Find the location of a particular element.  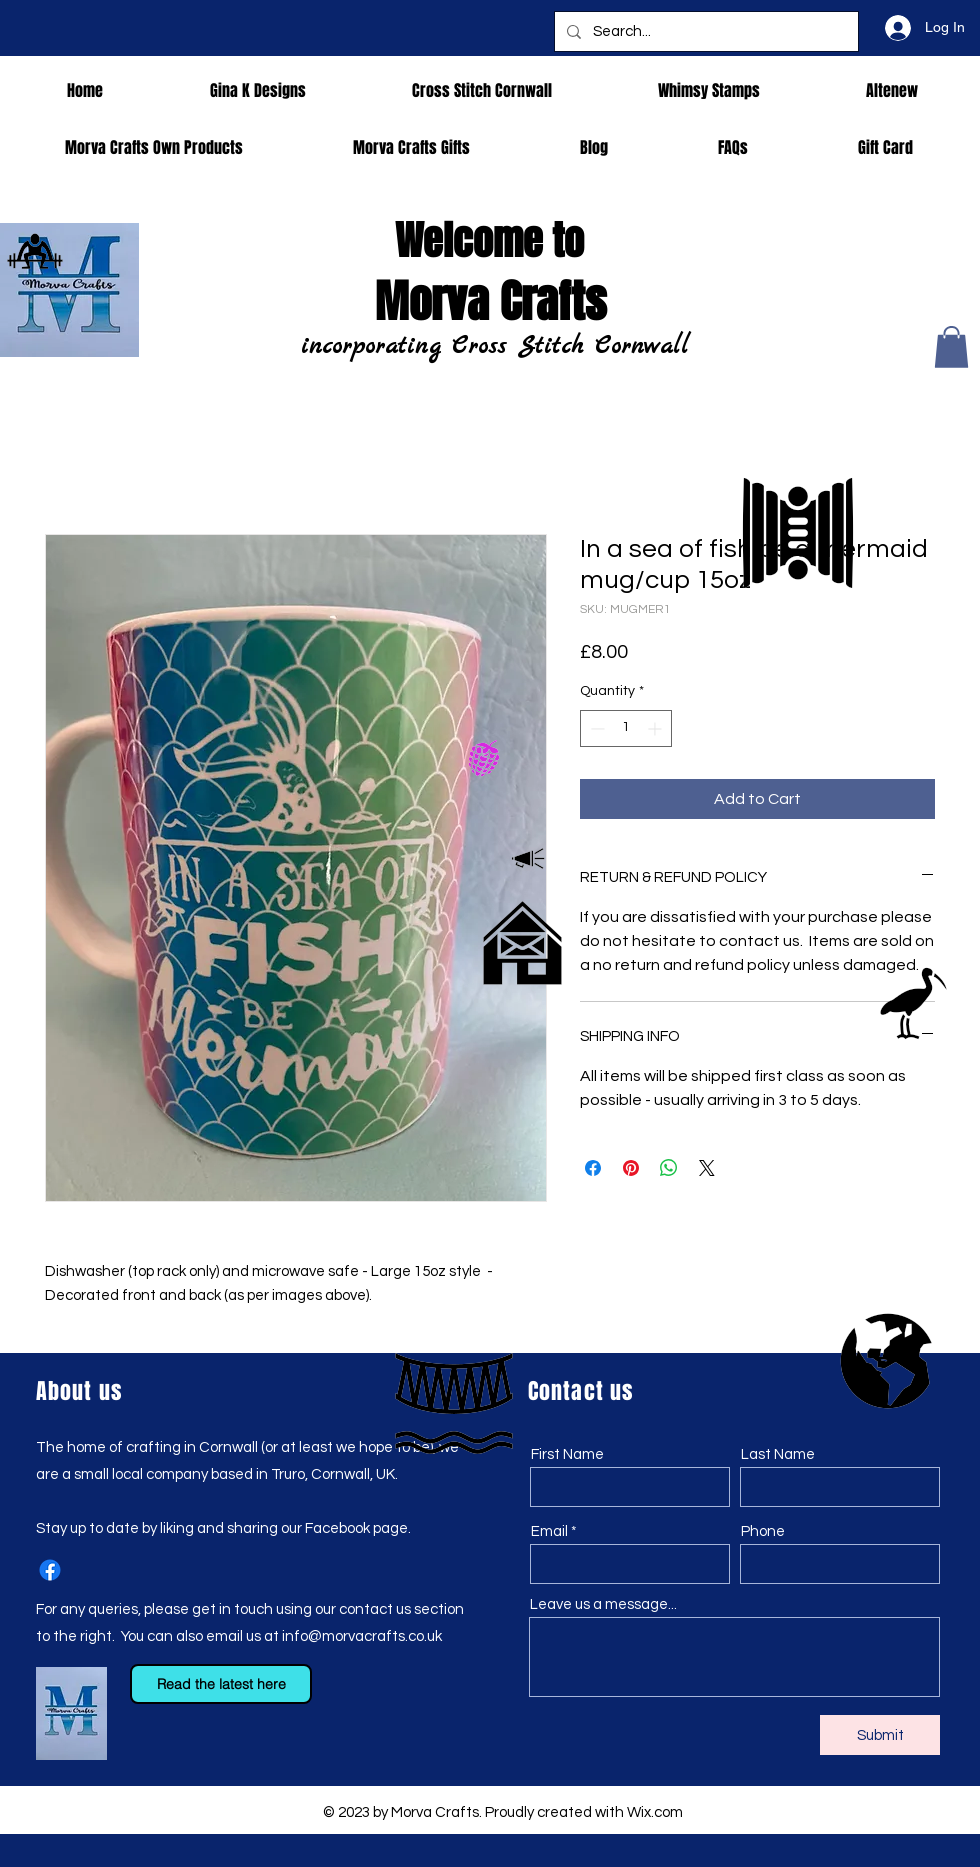

find nearby post office locations is located at coordinates (522, 942).